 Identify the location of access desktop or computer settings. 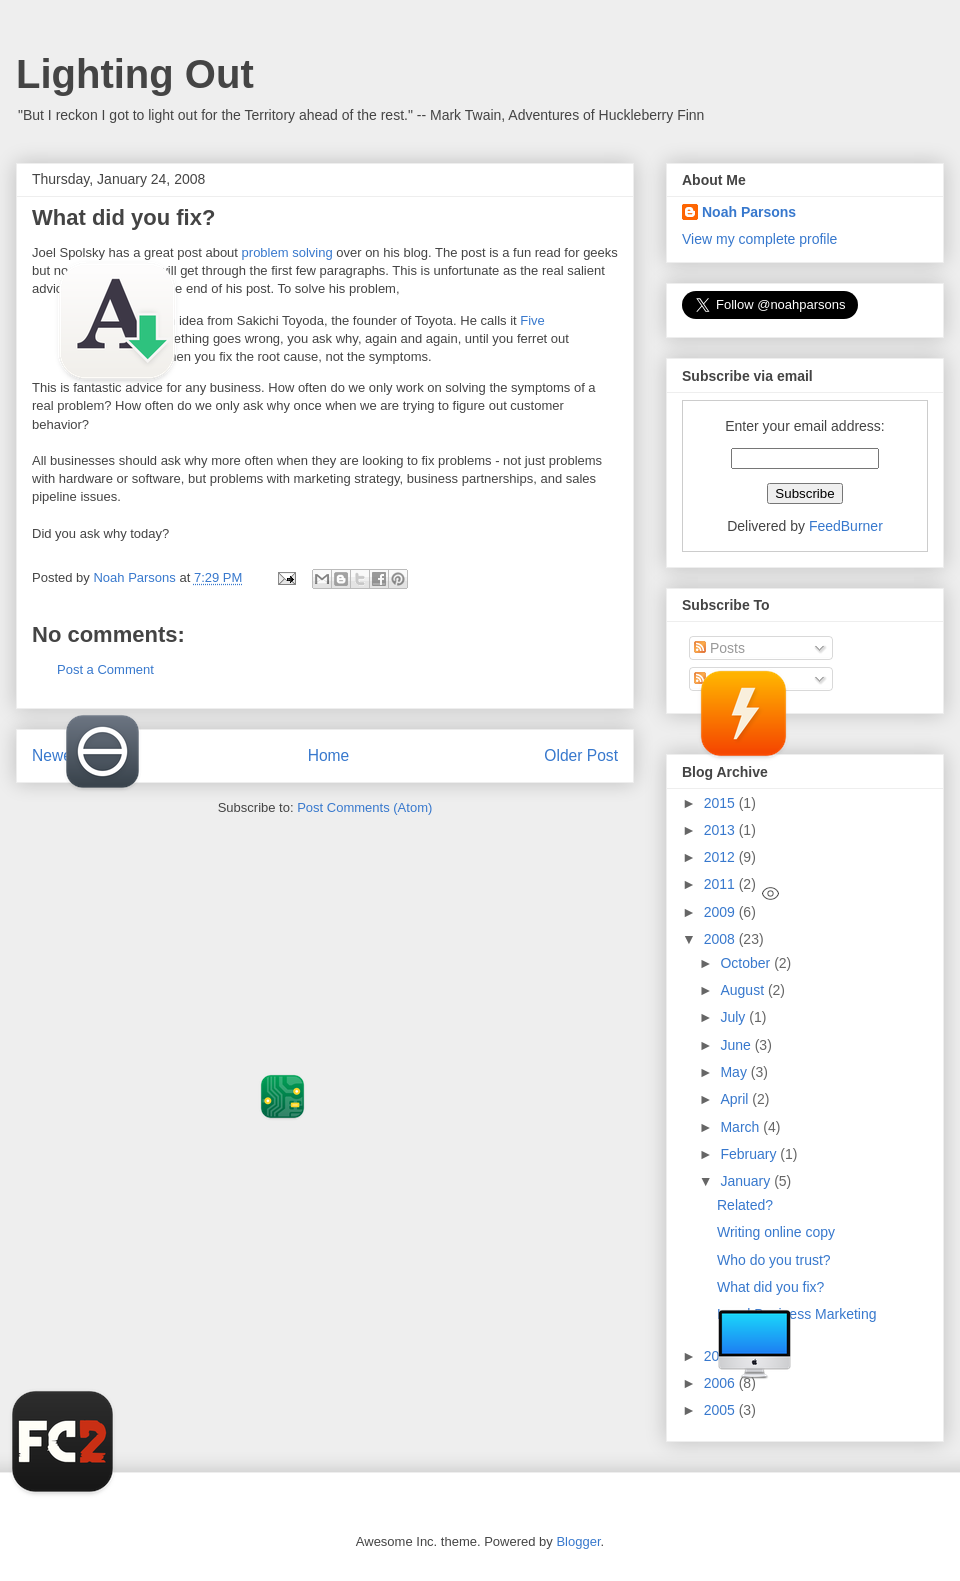
(754, 1344).